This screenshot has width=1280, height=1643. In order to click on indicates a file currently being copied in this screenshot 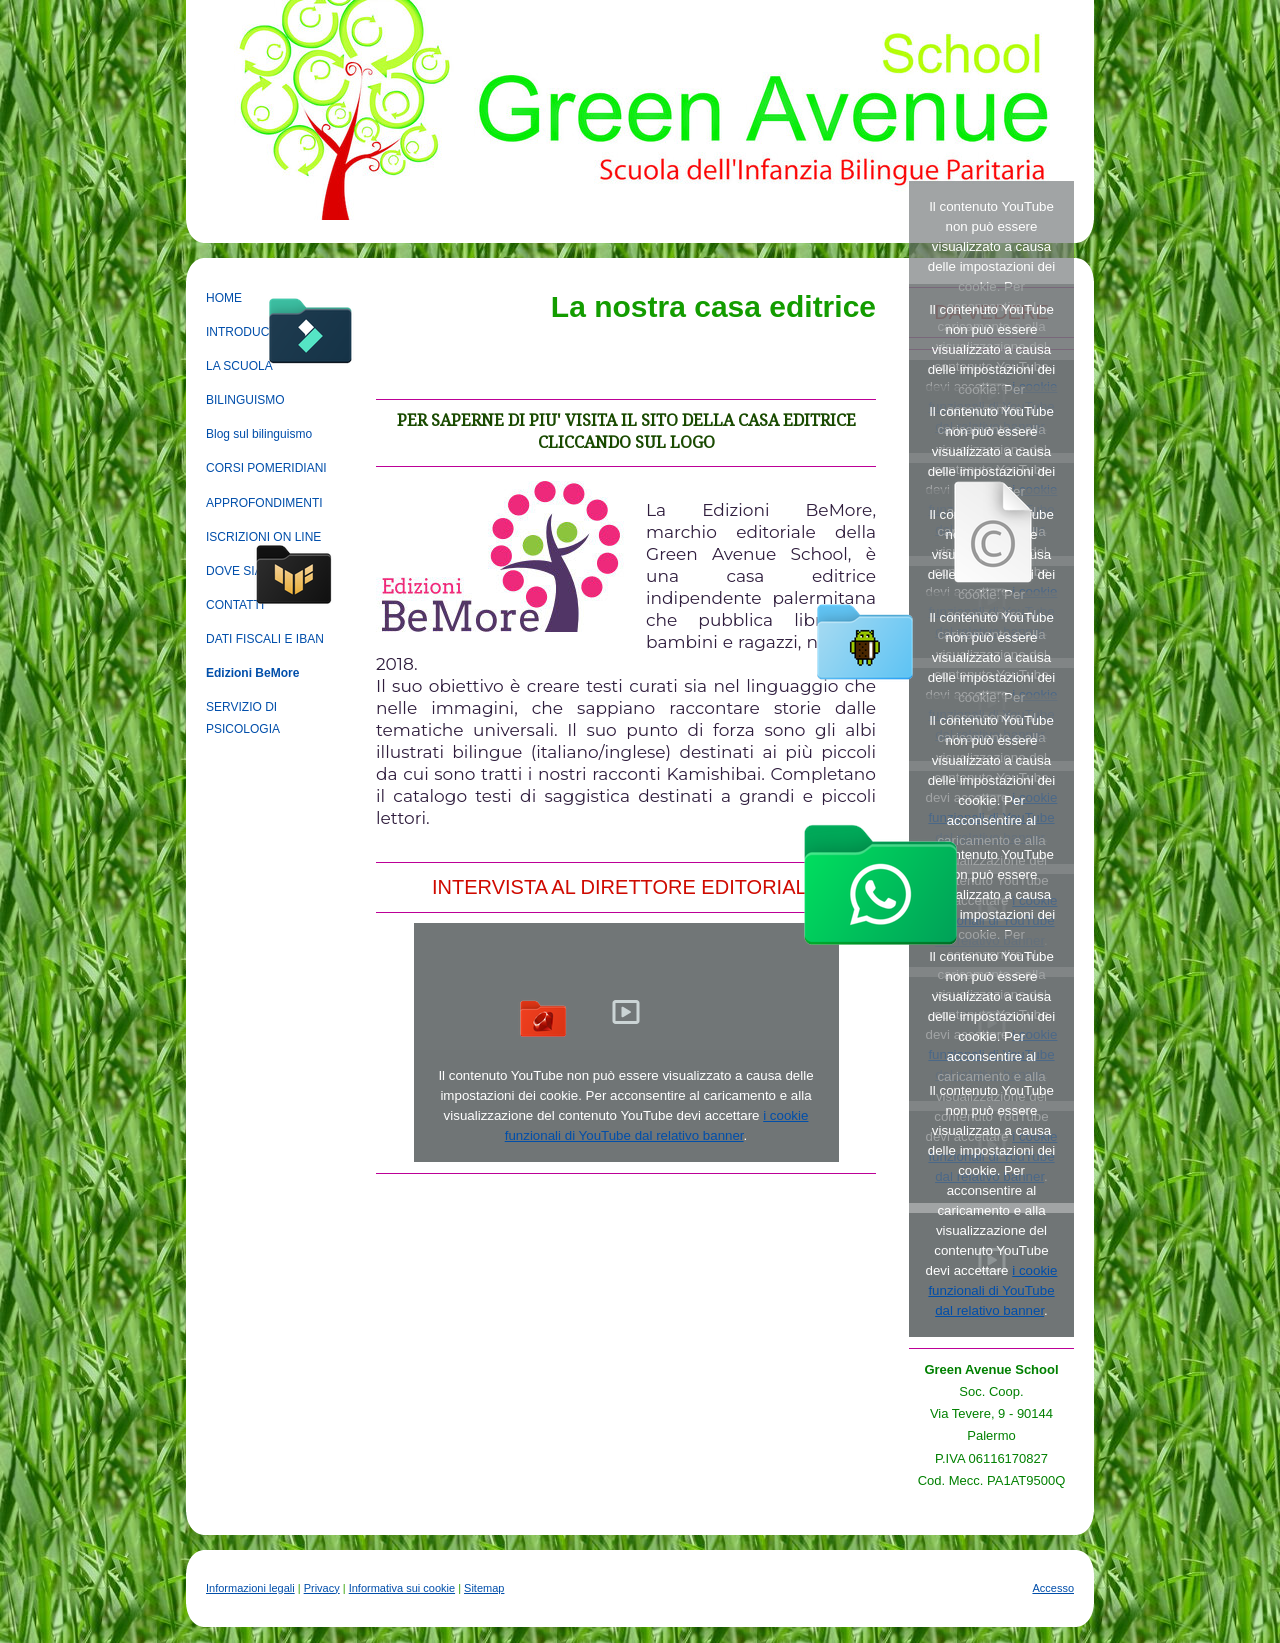, I will do `click(993, 534)`.